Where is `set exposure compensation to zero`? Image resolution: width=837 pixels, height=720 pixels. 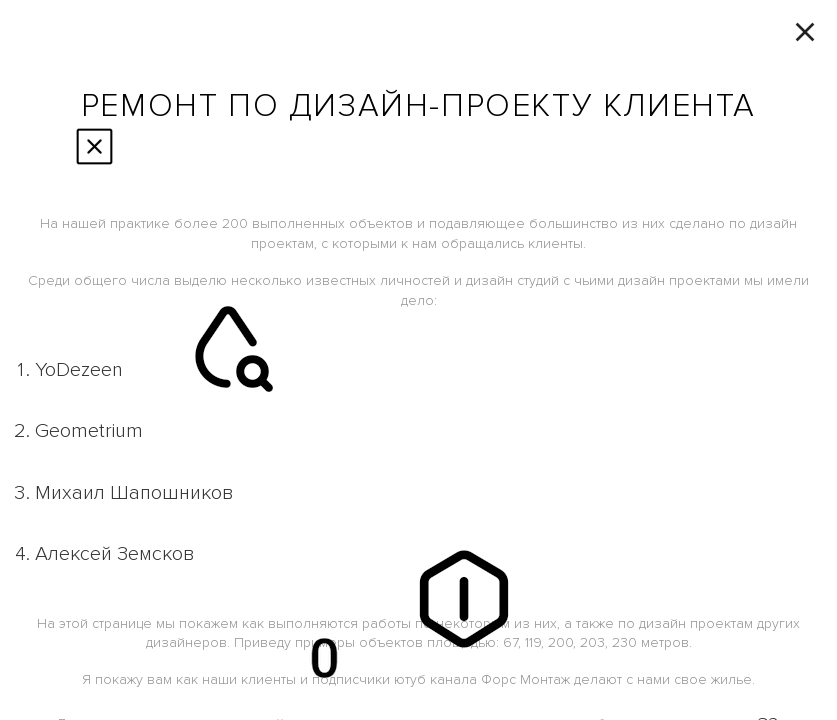
set exposure compensation to zero is located at coordinates (324, 659).